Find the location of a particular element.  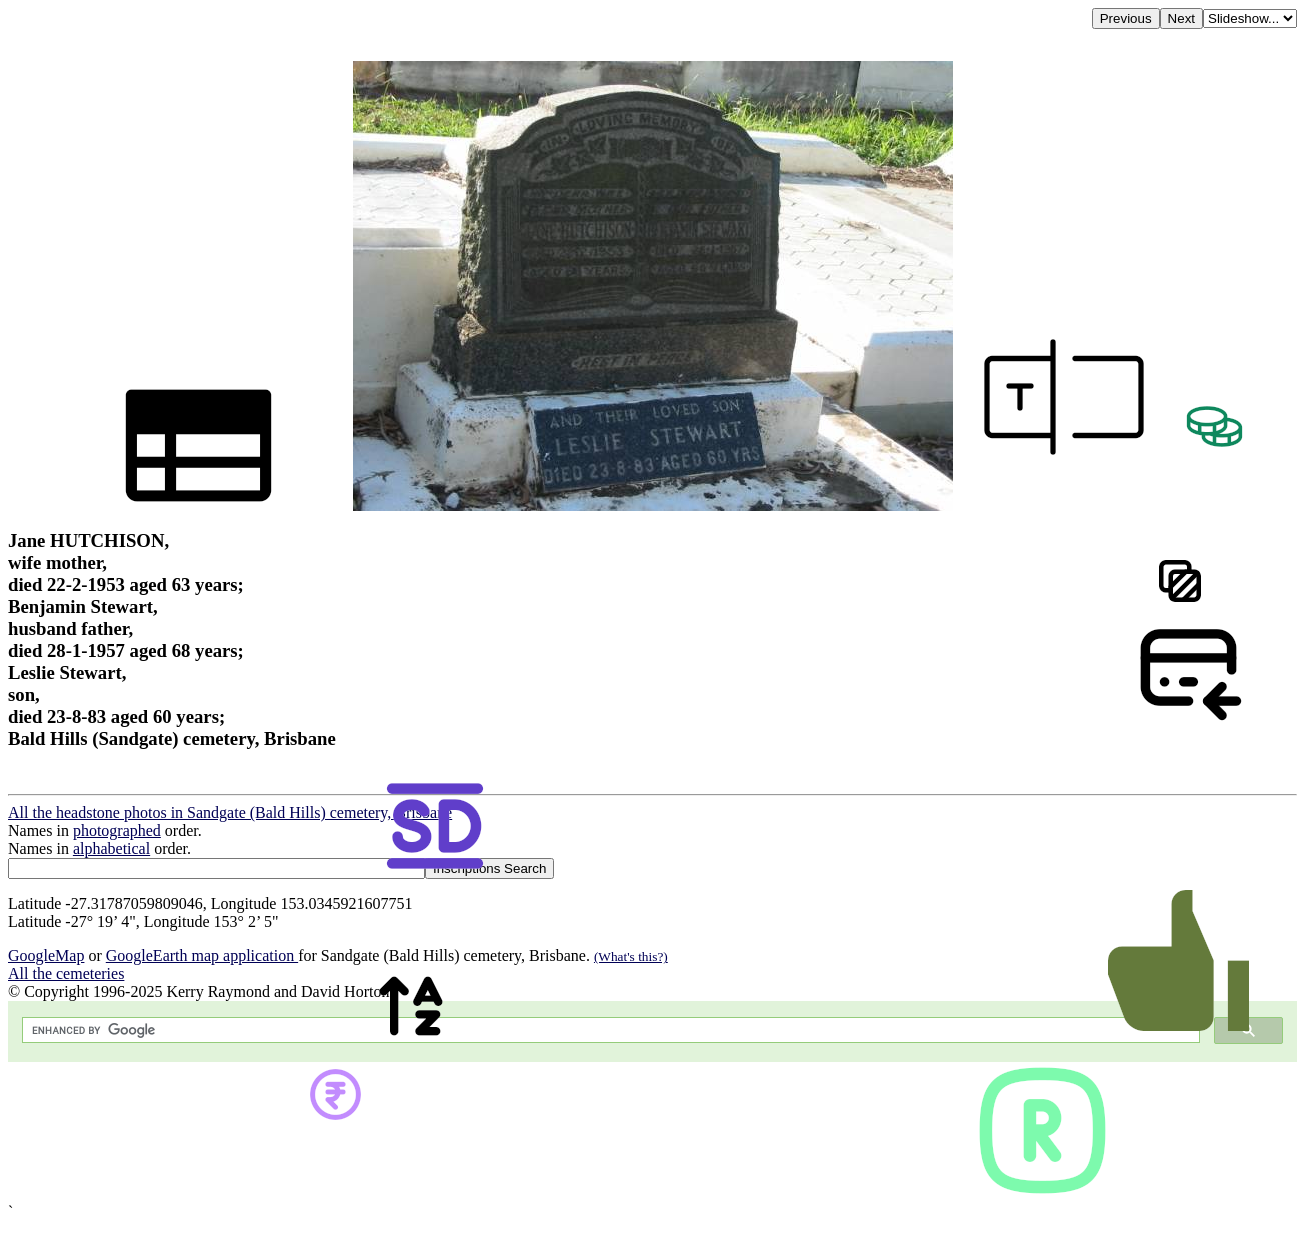

indicates standard definition video quality is located at coordinates (435, 826).